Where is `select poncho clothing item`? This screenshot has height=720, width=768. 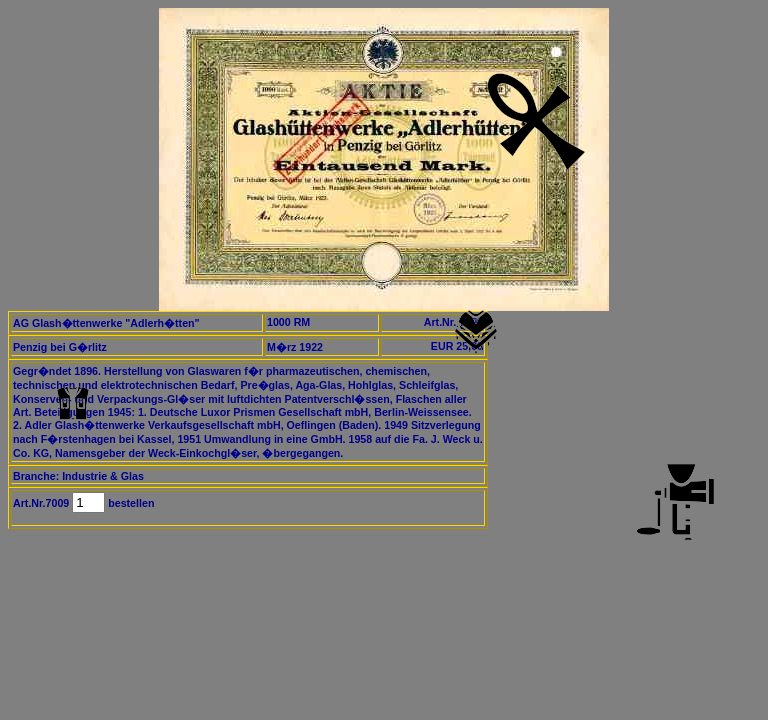 select poncho clothing item is located at coordinates (476, 332).